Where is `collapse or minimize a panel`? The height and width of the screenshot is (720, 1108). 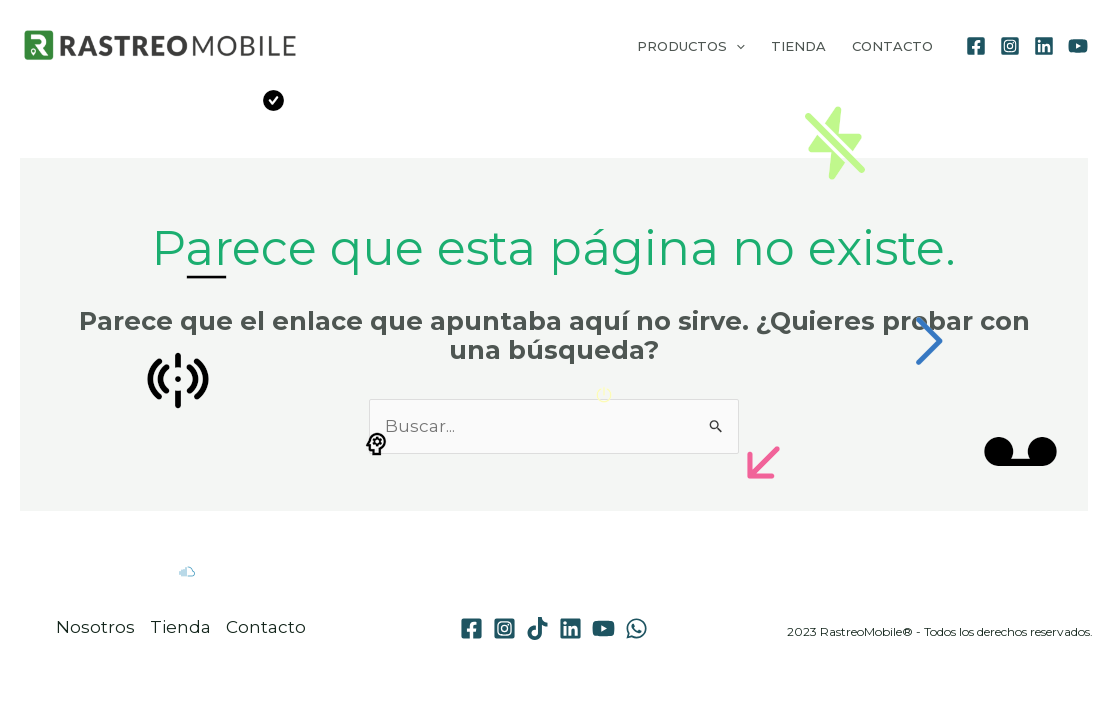
collapse or minimize a panel is located at coordinates (763, 462).